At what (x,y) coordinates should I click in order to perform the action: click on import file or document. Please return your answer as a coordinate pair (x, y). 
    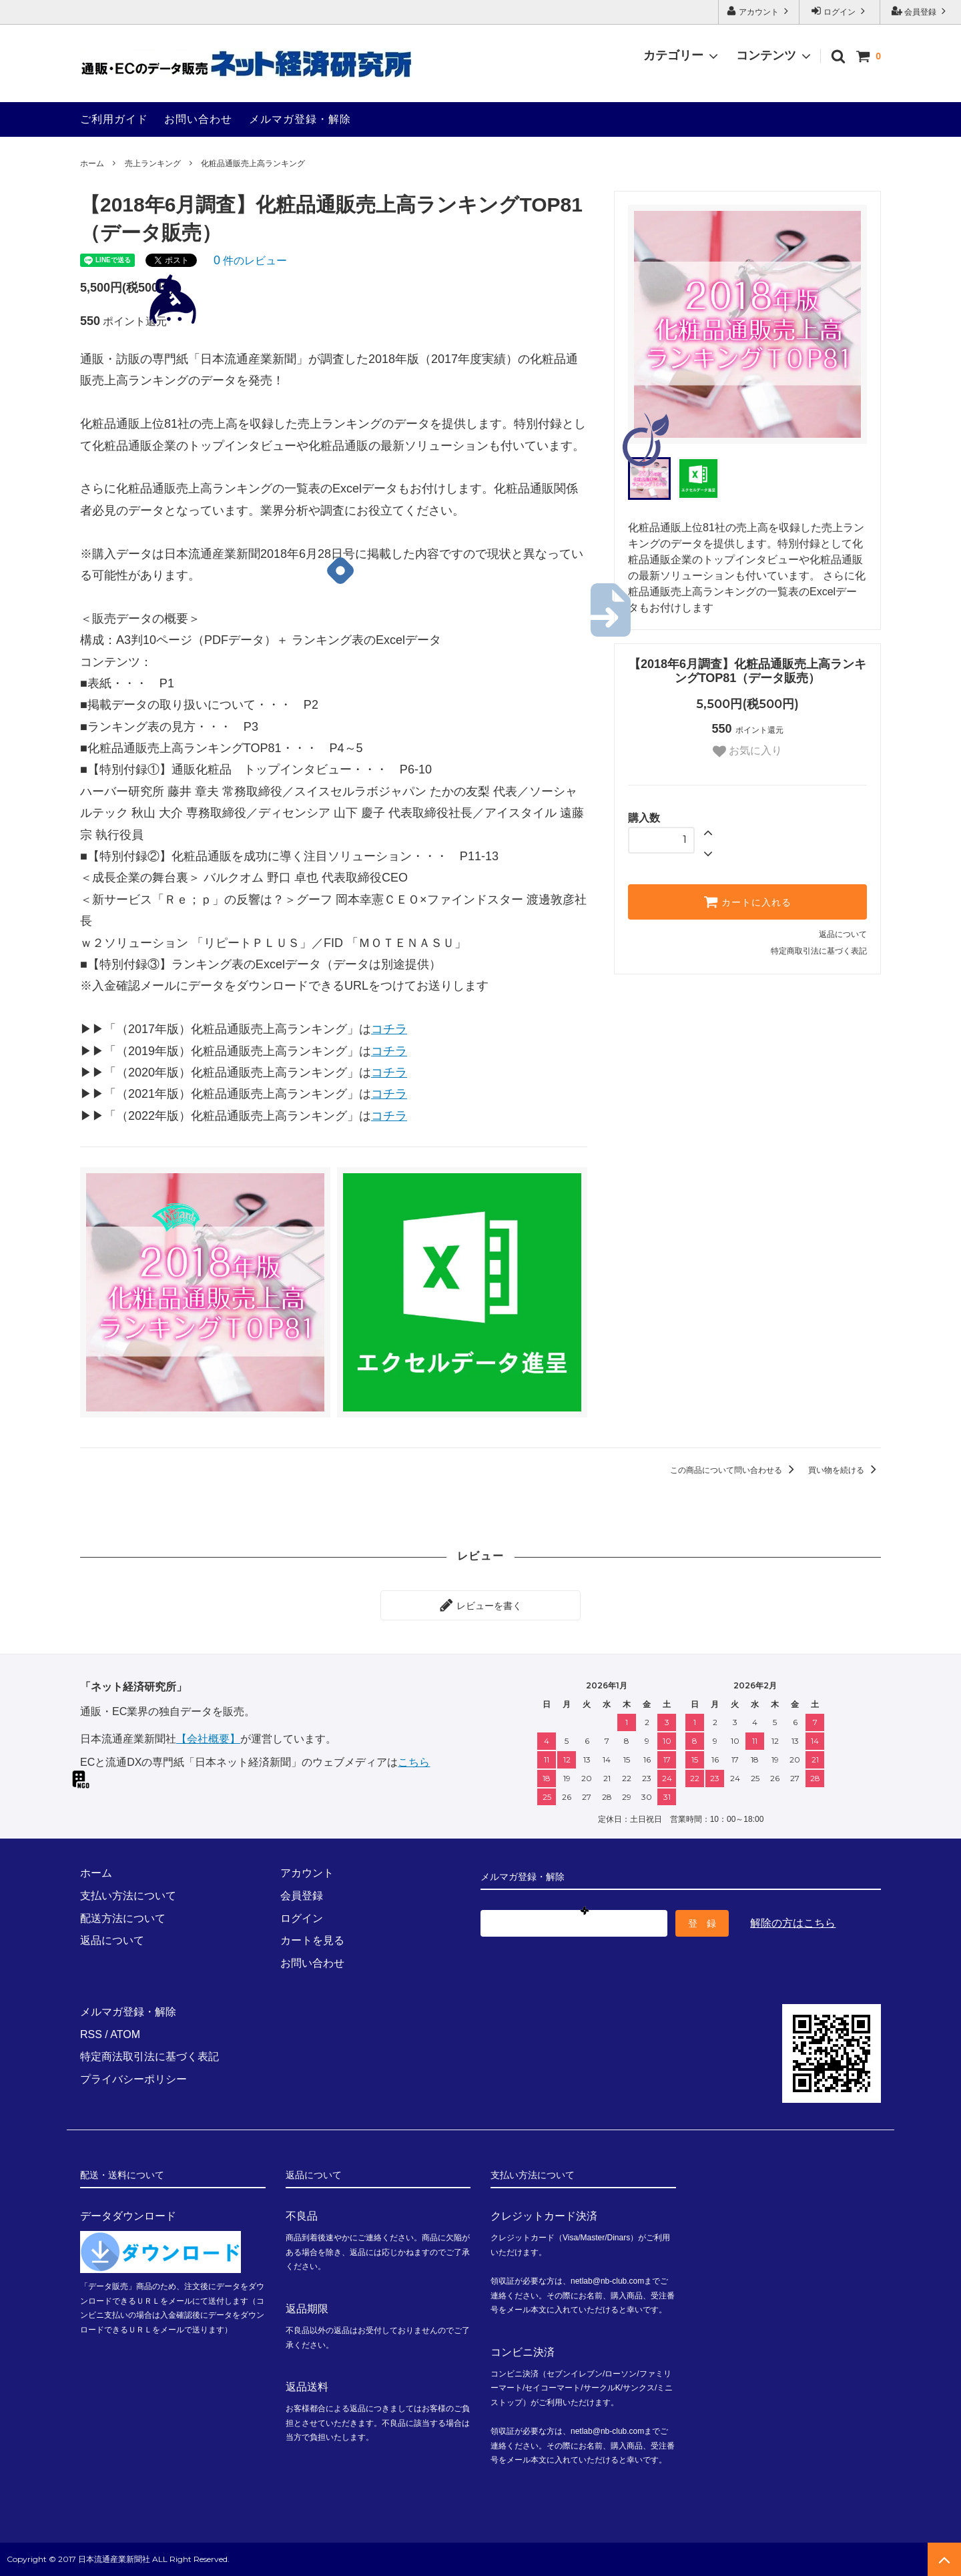
    Looking at the image, I should click on (611, 610).